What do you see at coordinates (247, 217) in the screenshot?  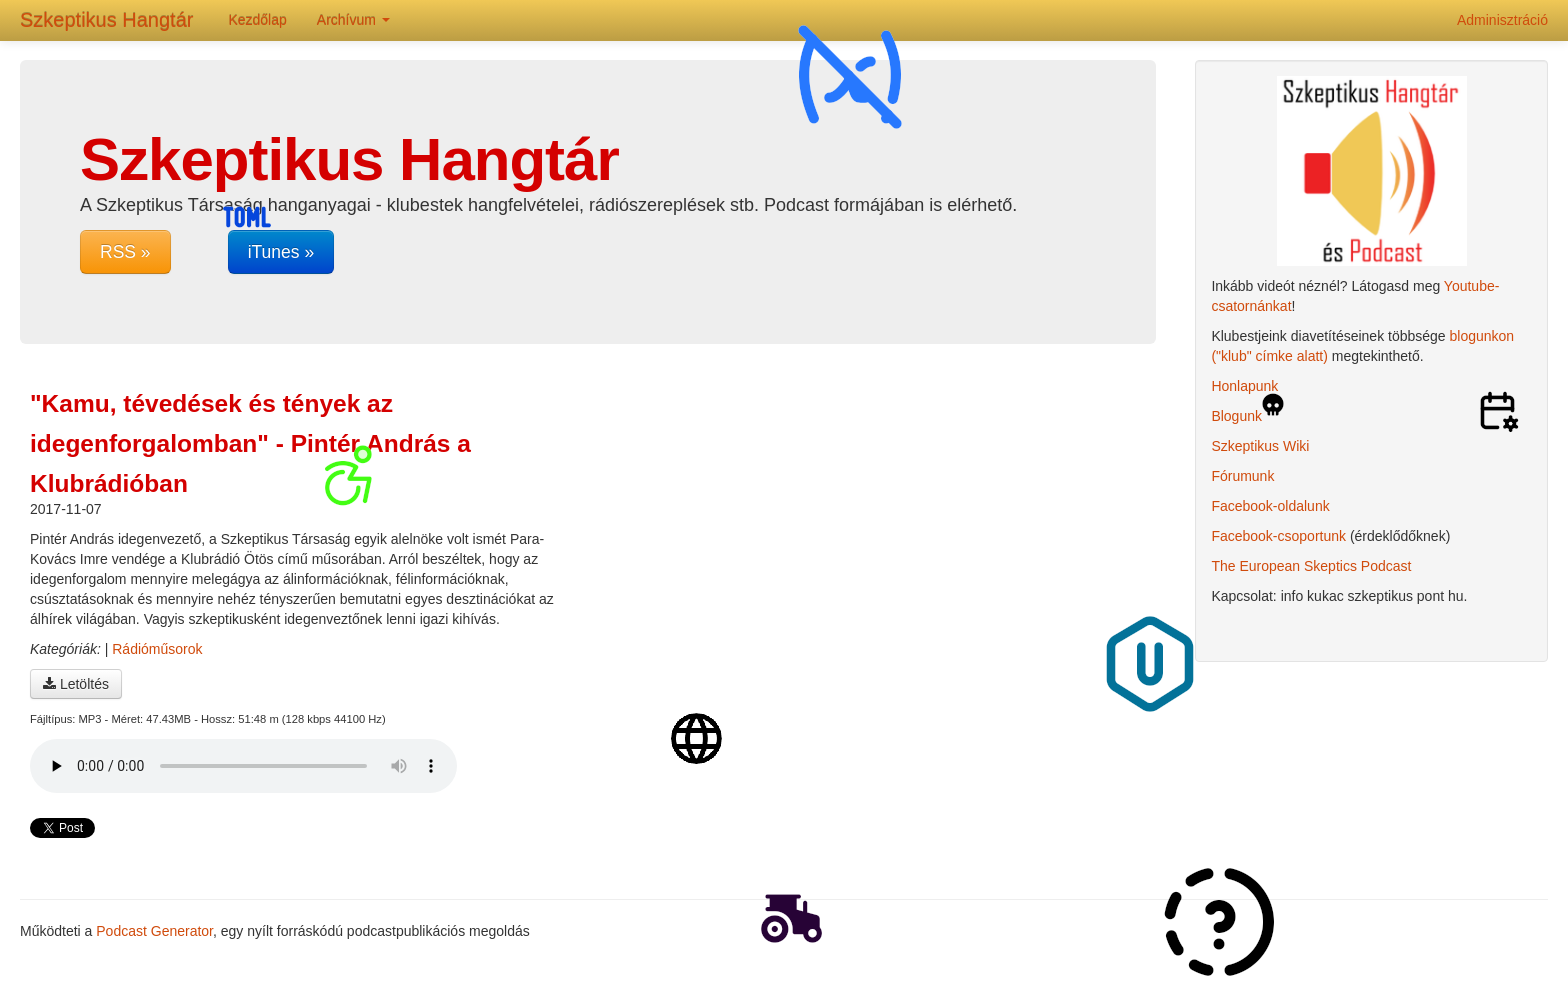 I see `indicates a TOML configuration file` at bounding box center [247, 217].